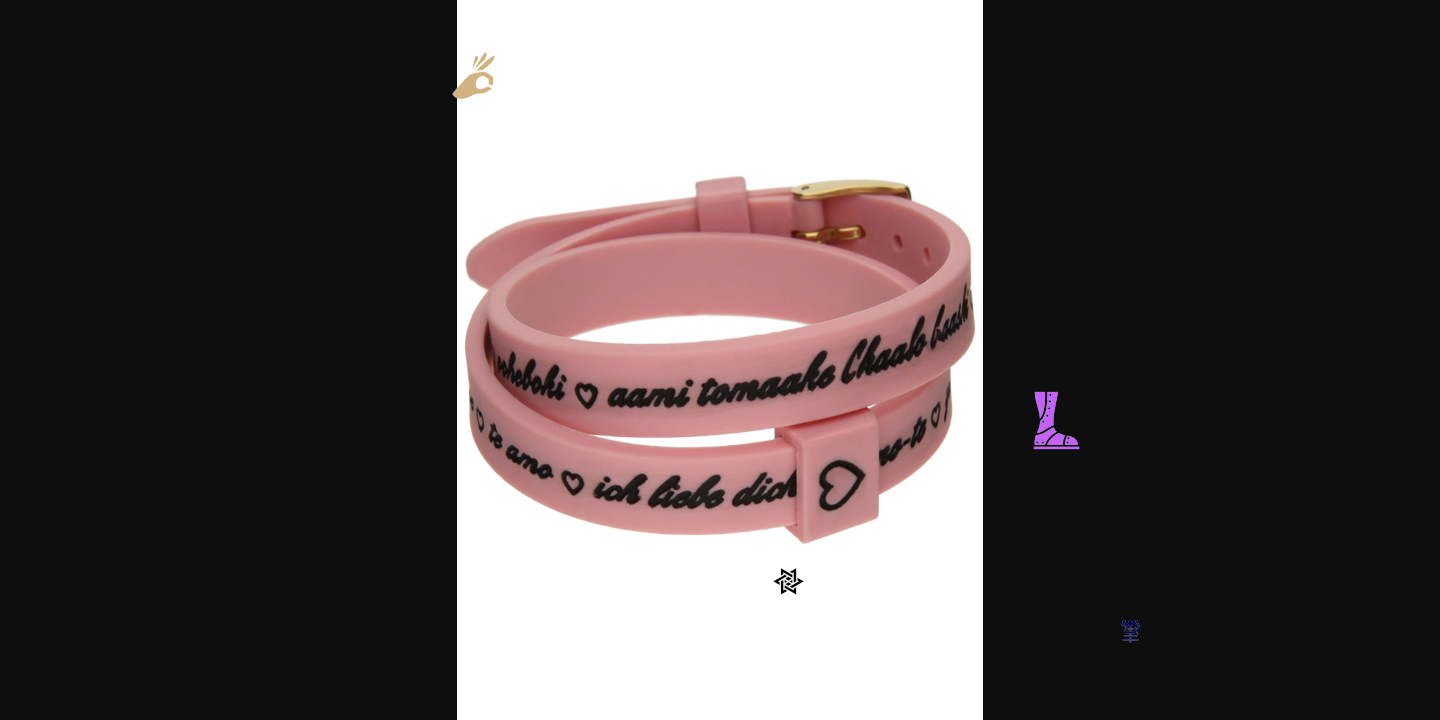 The width and height of the screenshot is (1440, 720). Describe the element at coordinates (1130, 631) in the screenshot. I see `indicates electricity or power generation` at that location.